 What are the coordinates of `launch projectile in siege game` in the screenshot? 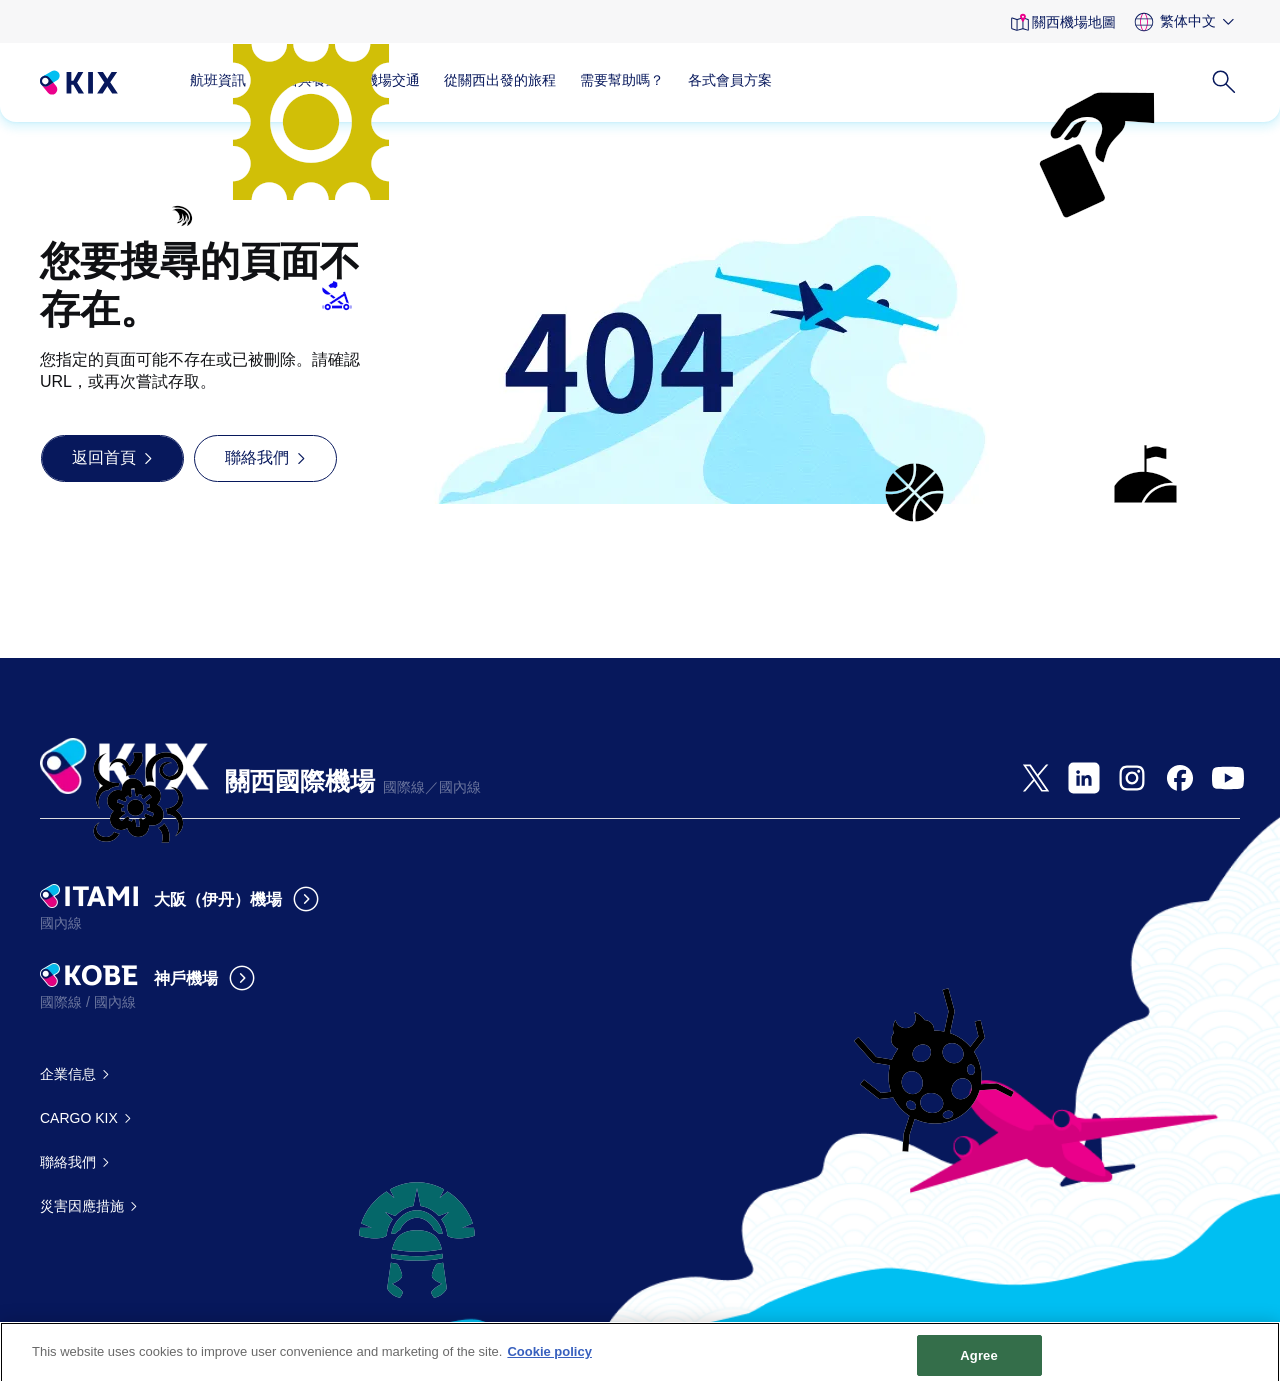 It's located at (337, 295).